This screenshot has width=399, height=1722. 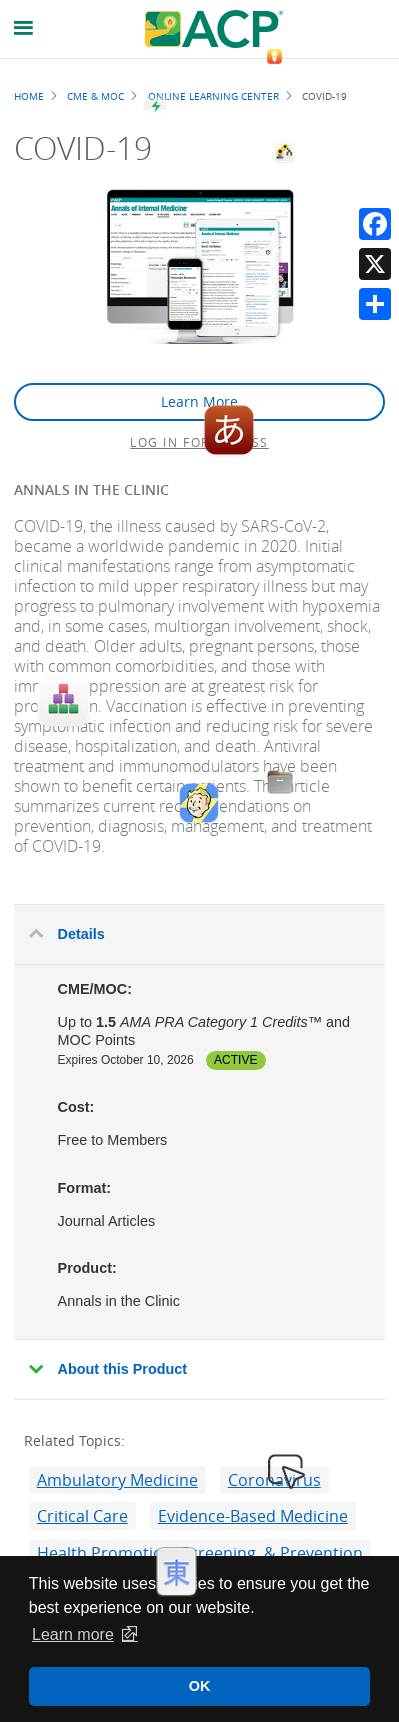 What do you see at coordinates (286, 1470) in the screenshot?
I see `access pointer and cursor accessibility settings` at bounding box center [286, 1470].